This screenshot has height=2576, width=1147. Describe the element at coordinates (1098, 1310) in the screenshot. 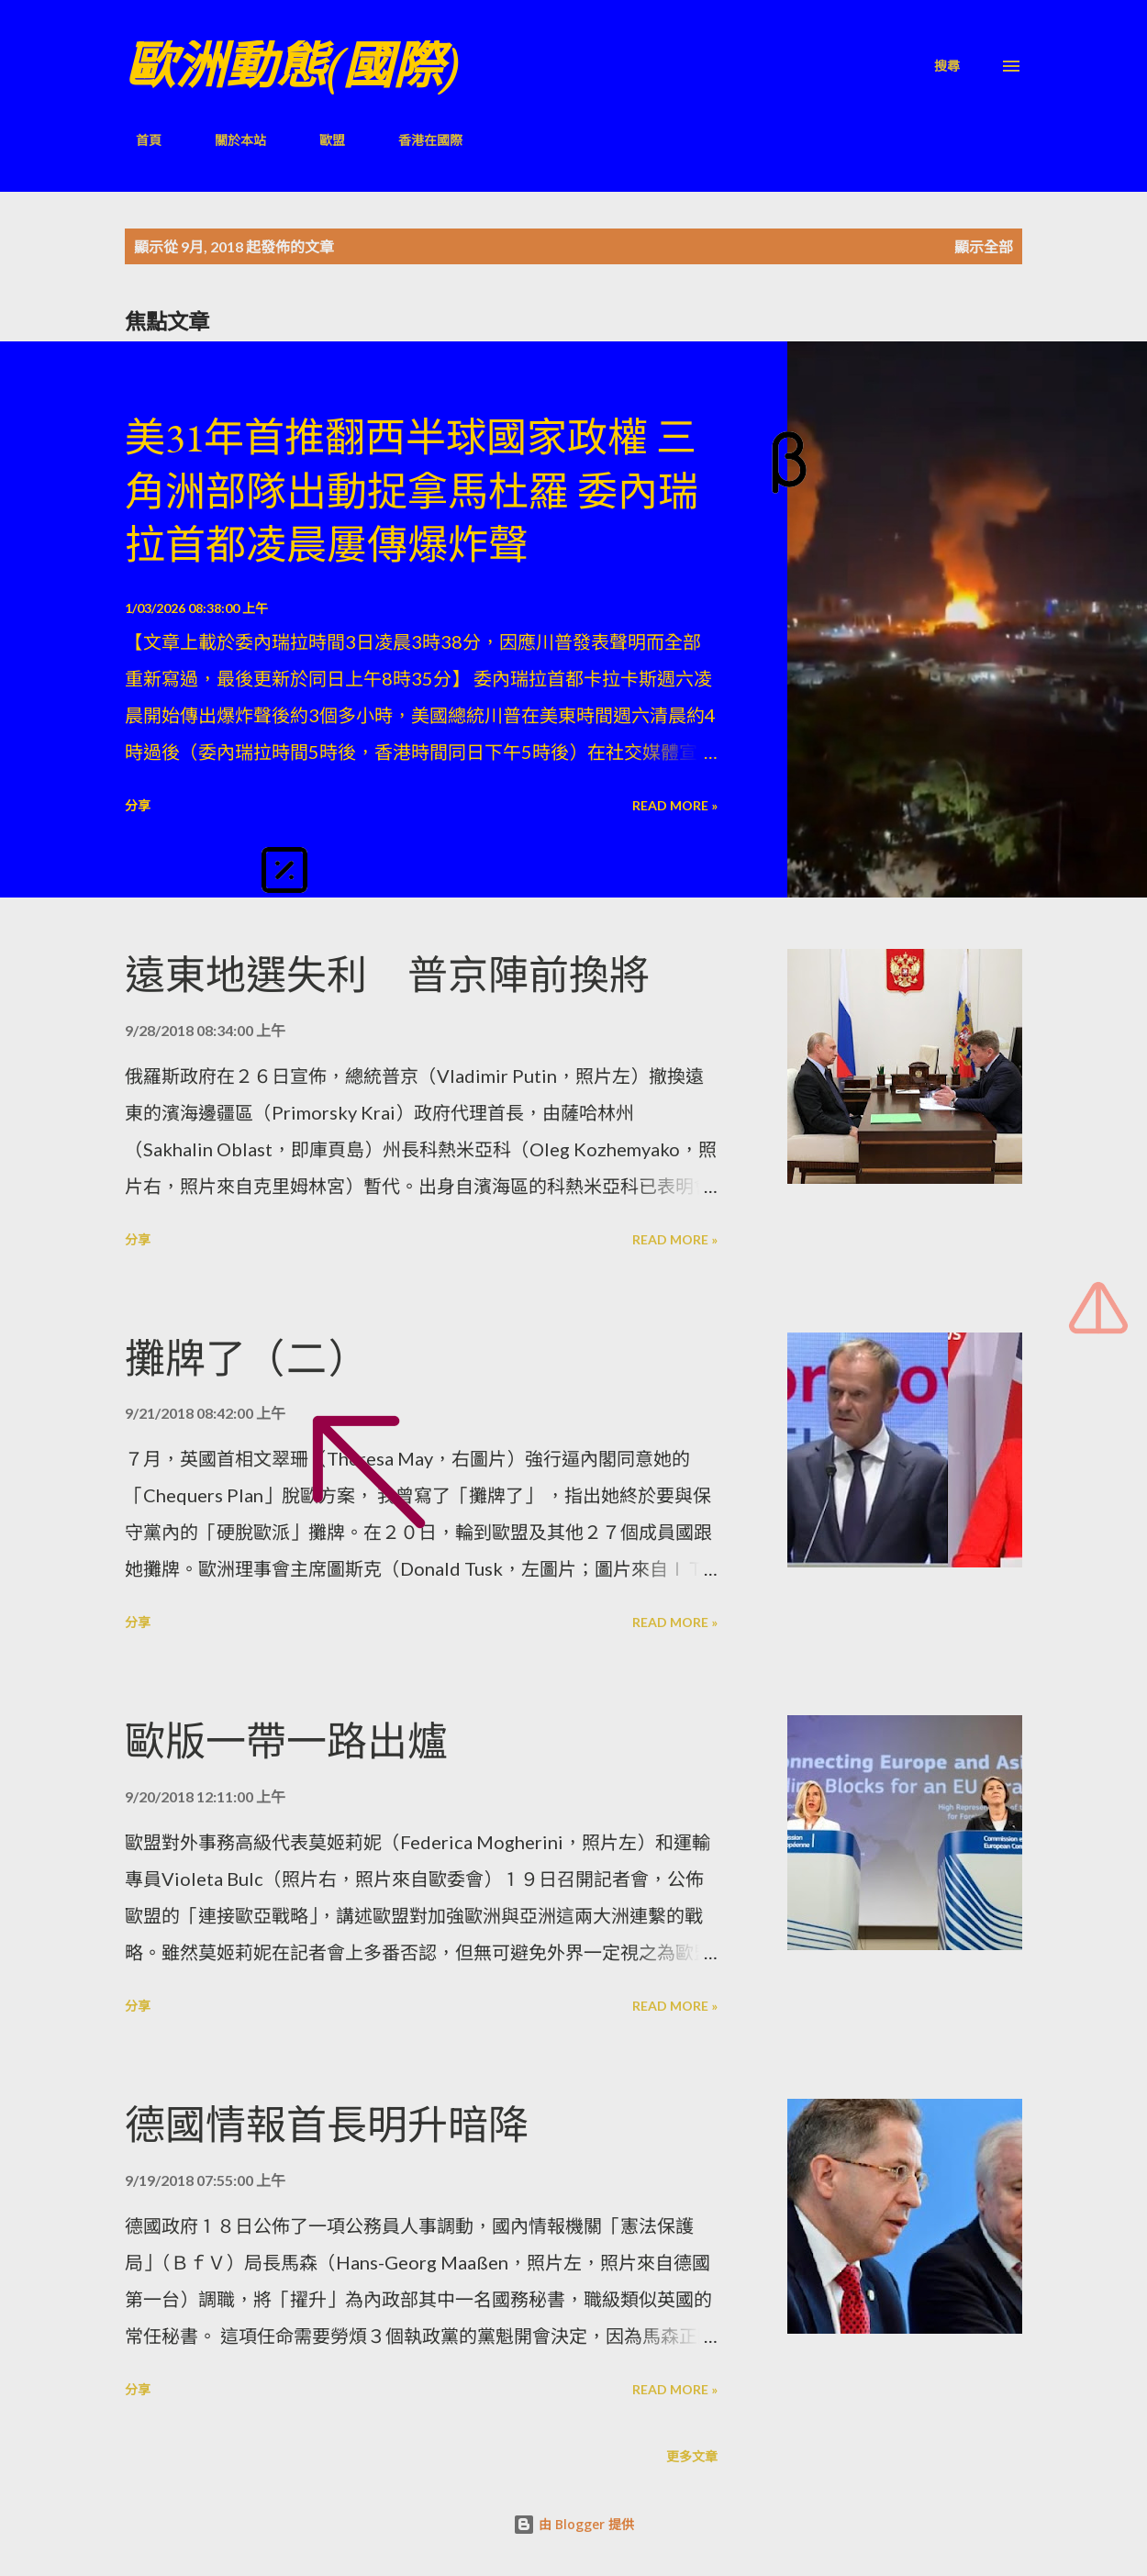

I see `view item details` at that location.